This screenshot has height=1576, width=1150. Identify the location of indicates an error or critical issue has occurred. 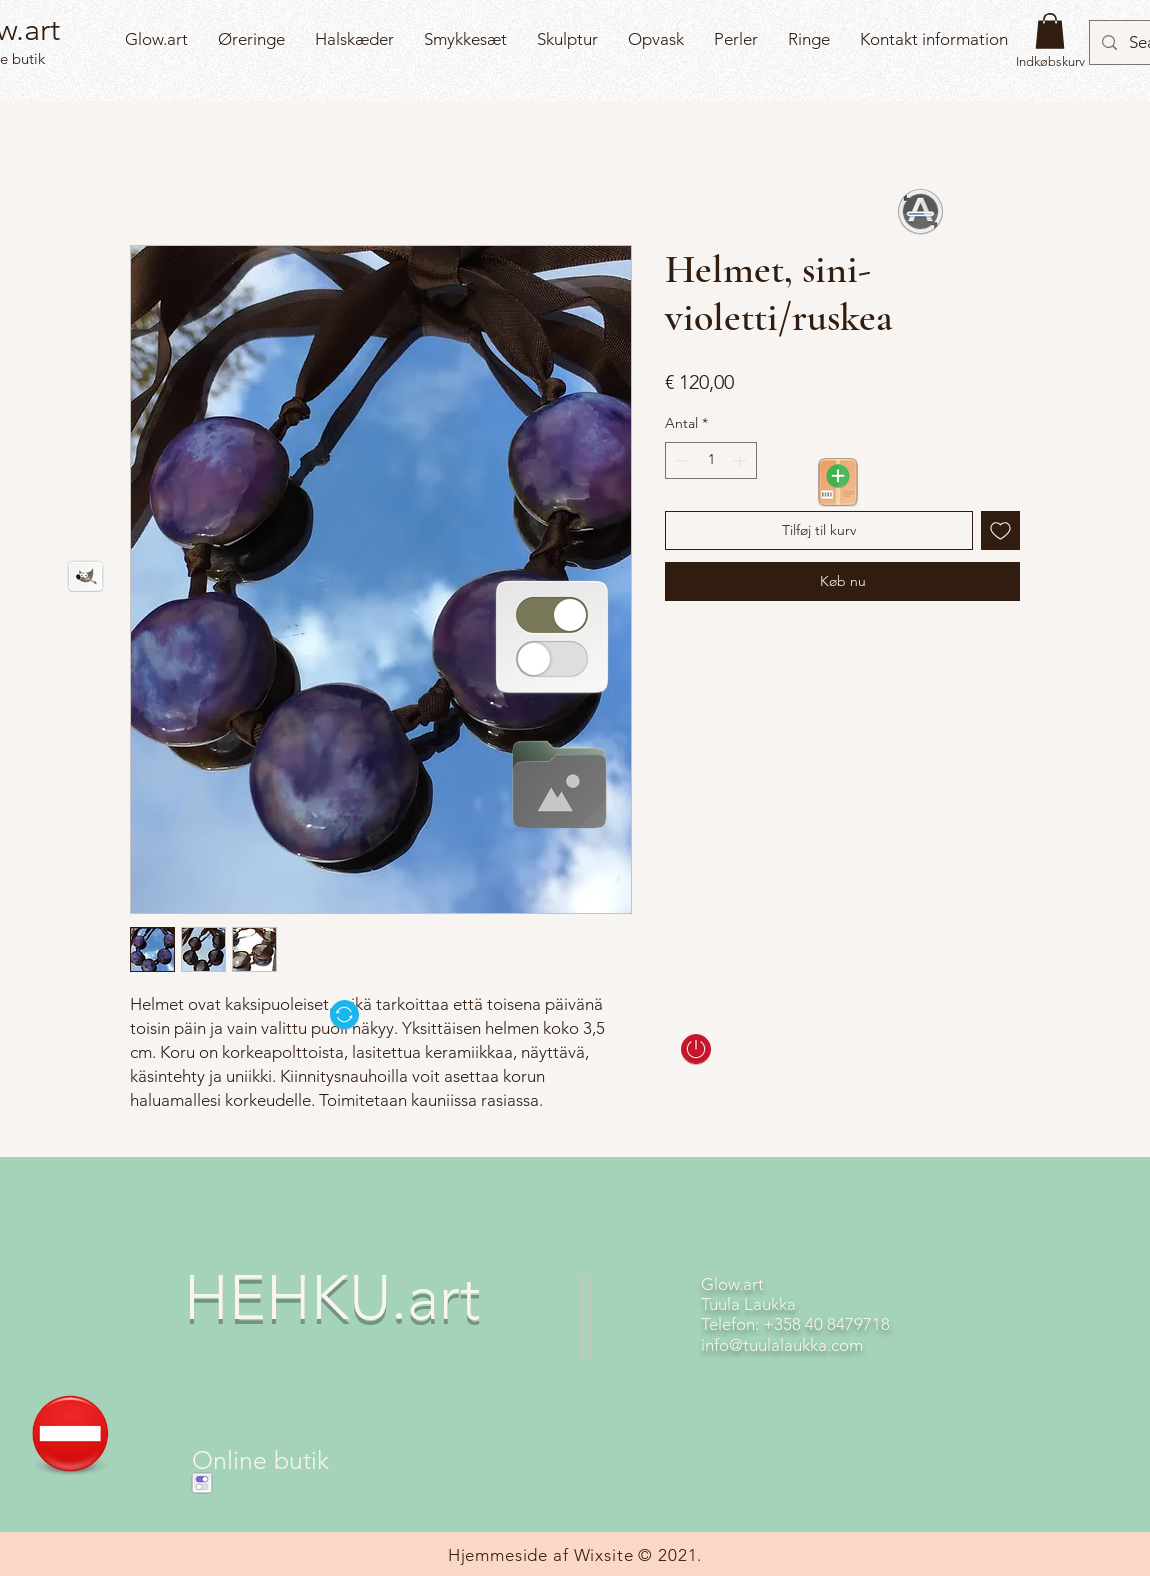
(71, 1434).